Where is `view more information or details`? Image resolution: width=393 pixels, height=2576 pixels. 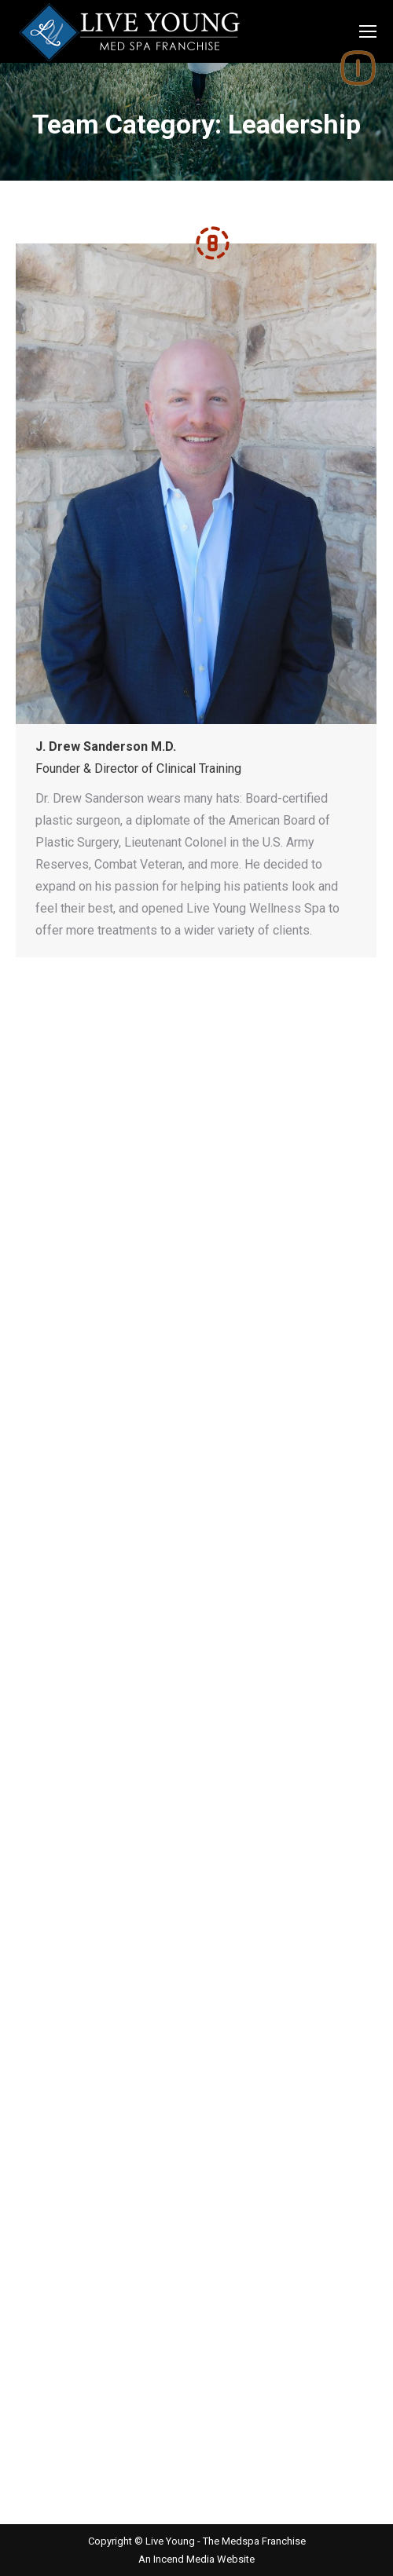
view more information or details is located at coordinates (358, 68).